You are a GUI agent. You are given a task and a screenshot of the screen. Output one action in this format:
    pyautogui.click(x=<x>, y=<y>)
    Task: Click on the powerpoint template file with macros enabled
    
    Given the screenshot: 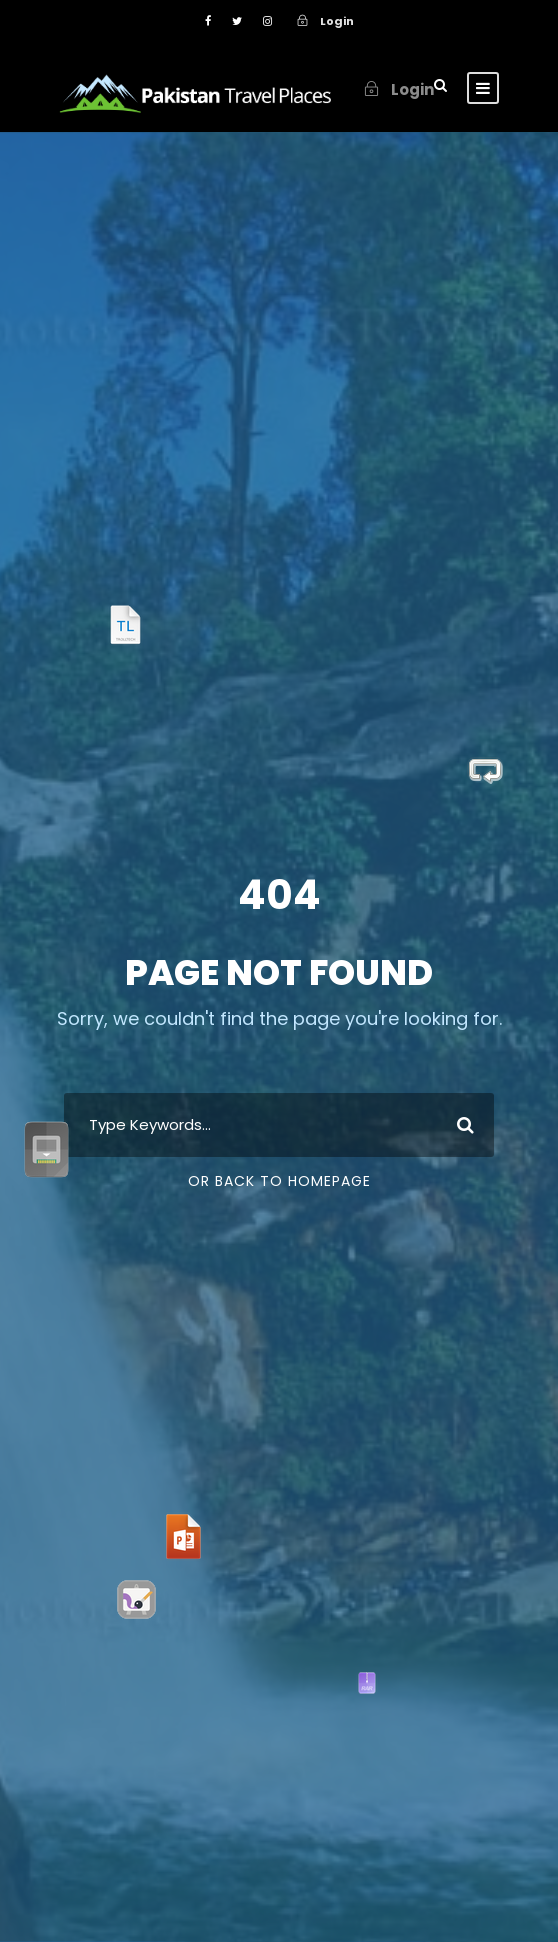 What is the action you would take?
    pyautogui.click(x=183, y=1536)
    